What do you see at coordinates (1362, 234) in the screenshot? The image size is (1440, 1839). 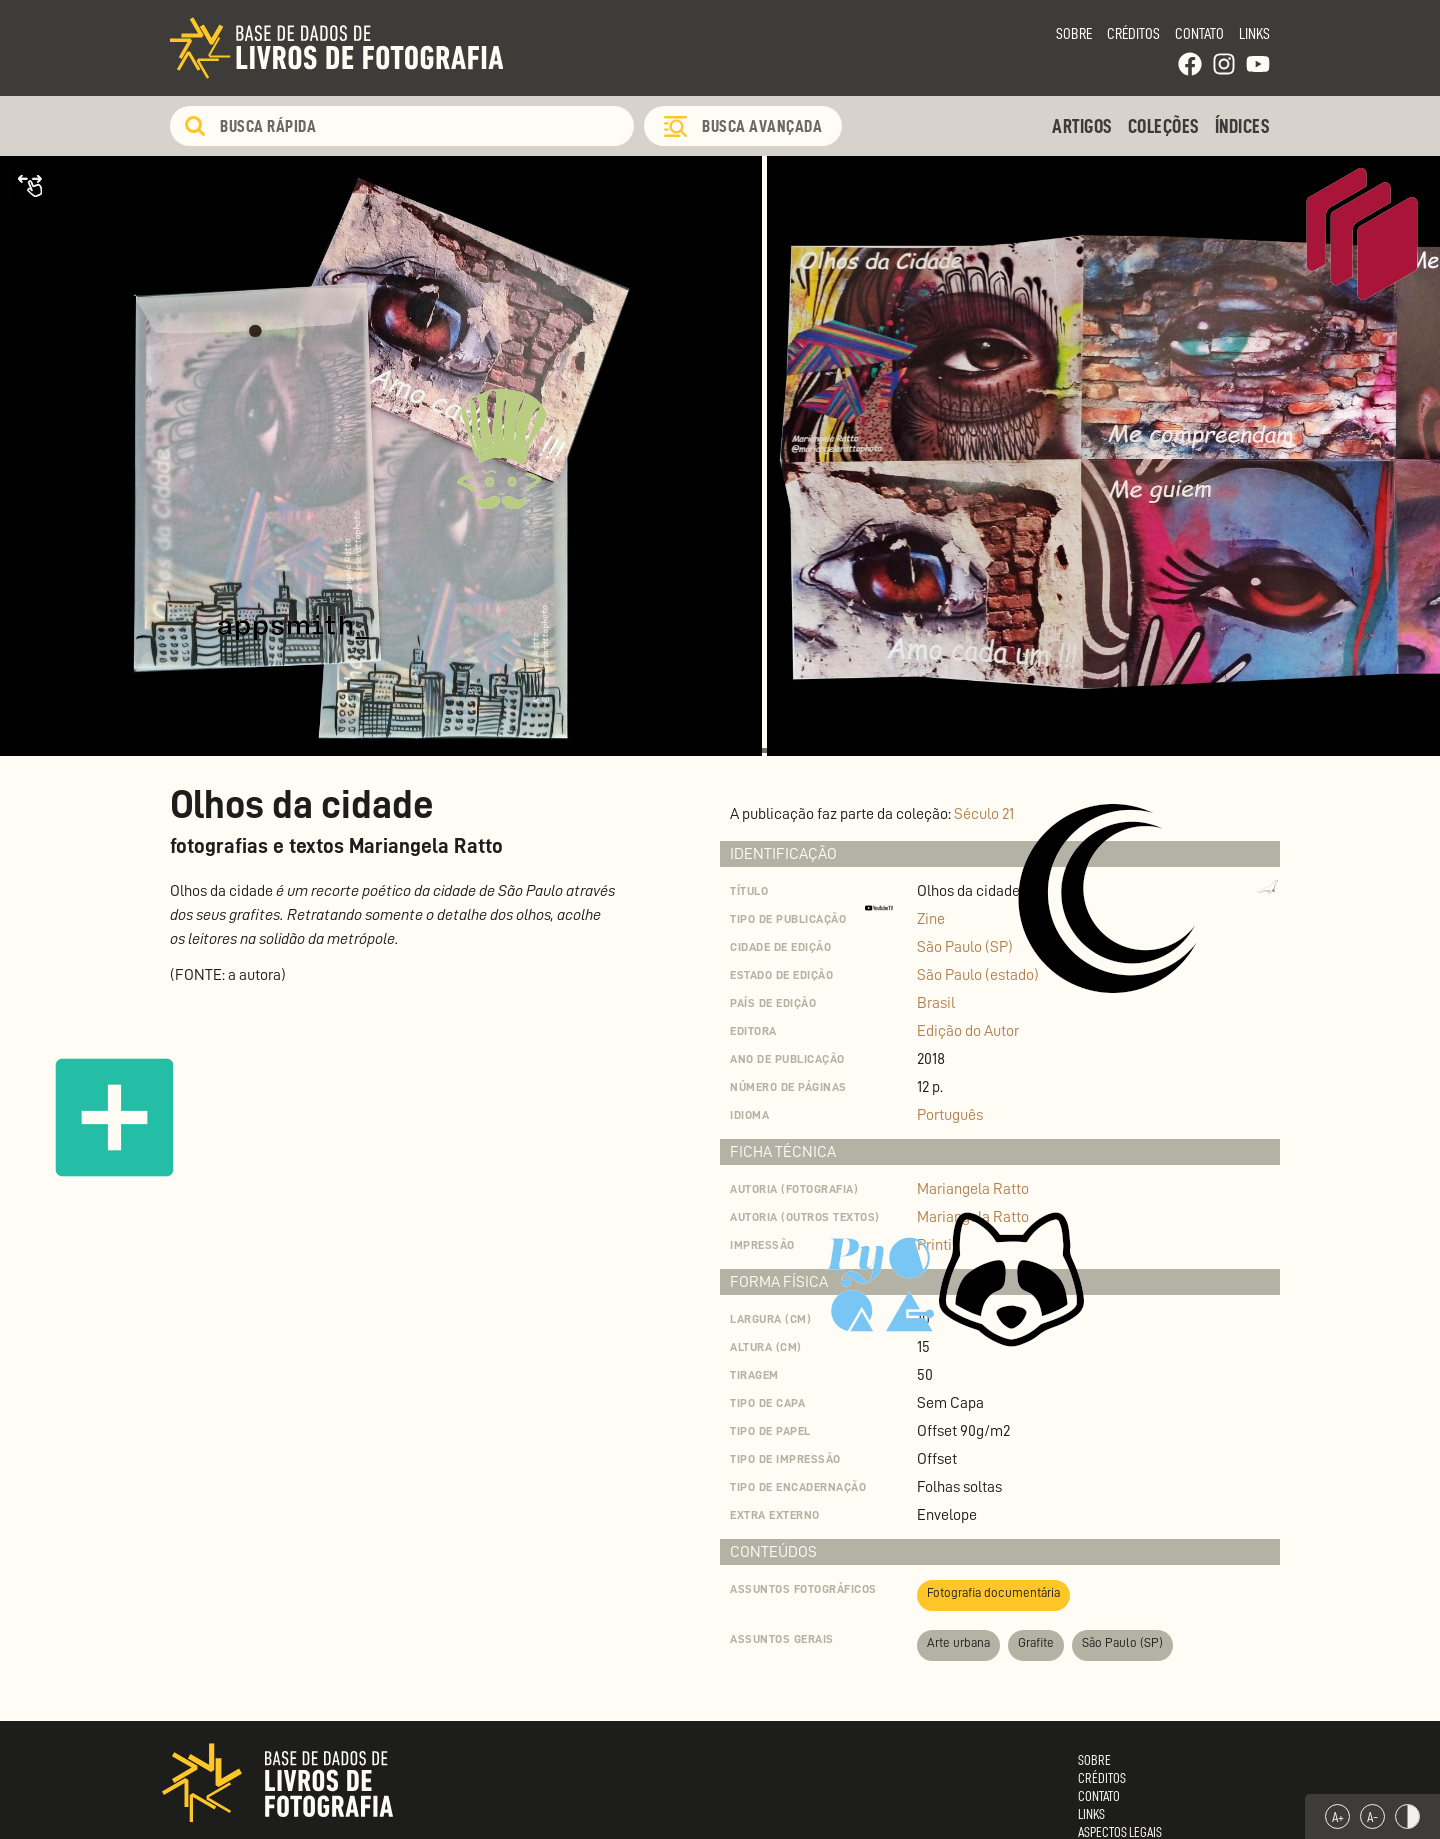 I see `dask library or framework branding` at bounding box center [1362, 234].